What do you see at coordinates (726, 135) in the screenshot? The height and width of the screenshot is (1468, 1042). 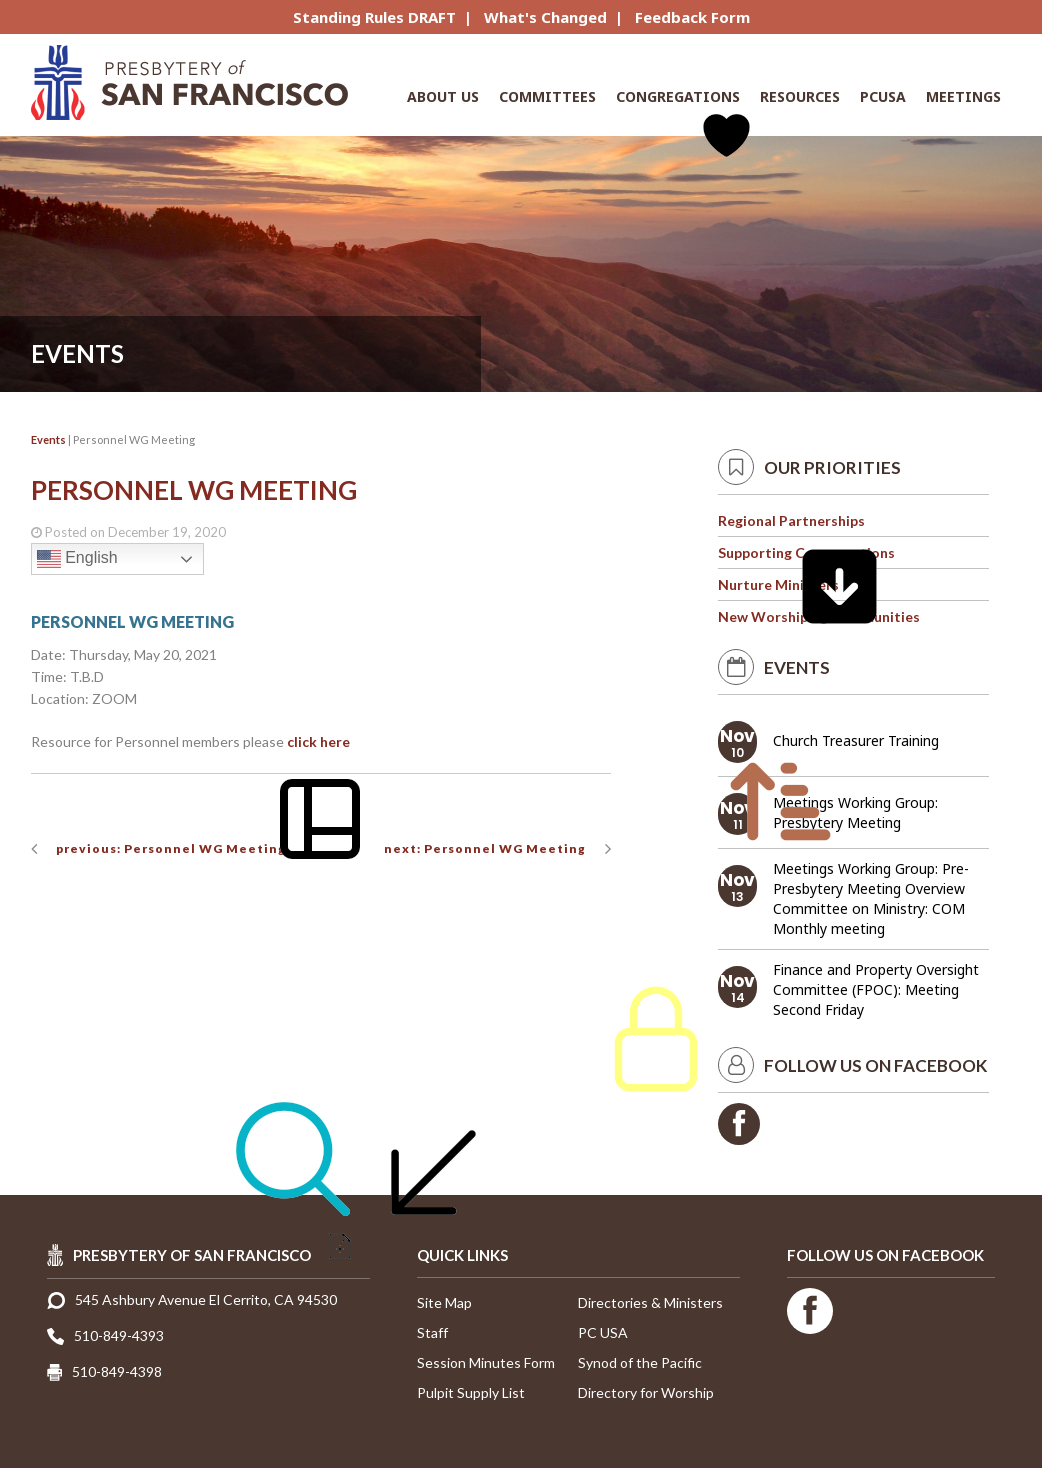 I see `add to favorites` at bounding box center [726, 135].